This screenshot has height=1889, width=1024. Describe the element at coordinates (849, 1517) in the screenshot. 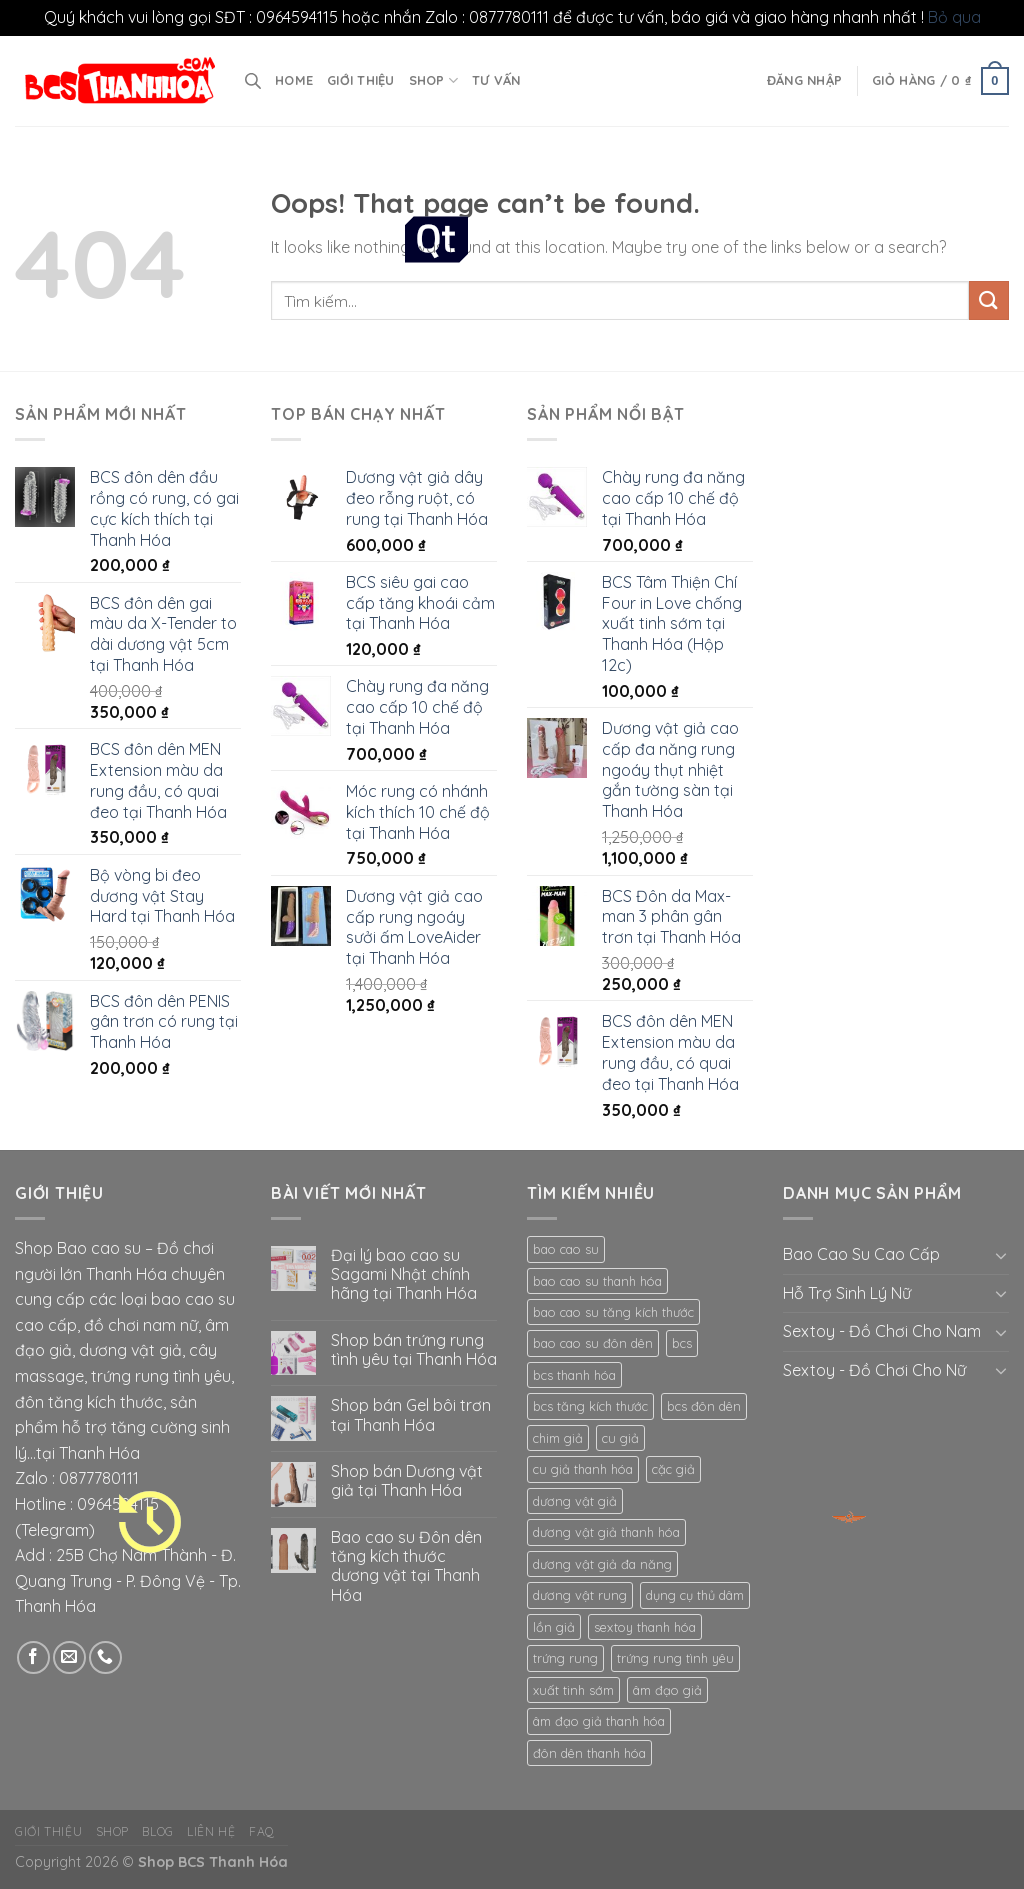

I see `aeroflot airline logo` at that location.